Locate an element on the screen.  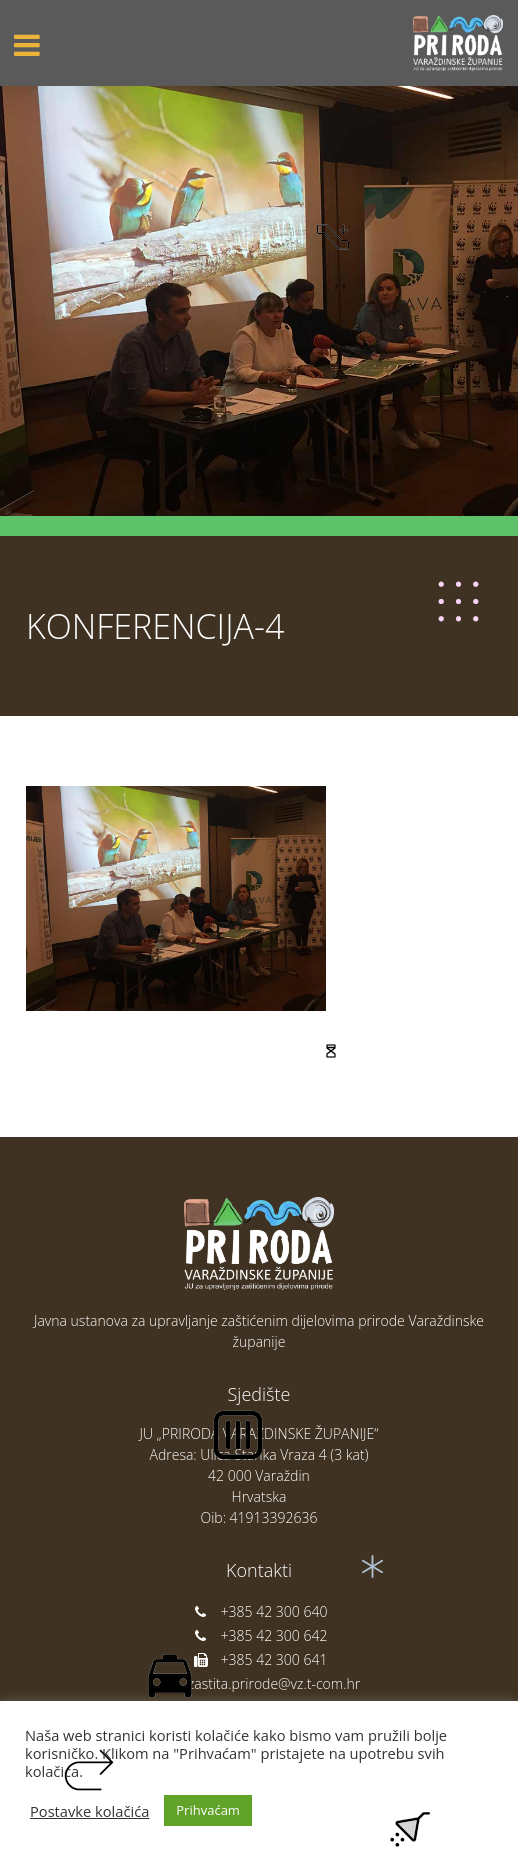
request a taxi or rideshare is located at coordinates (170, 1676).